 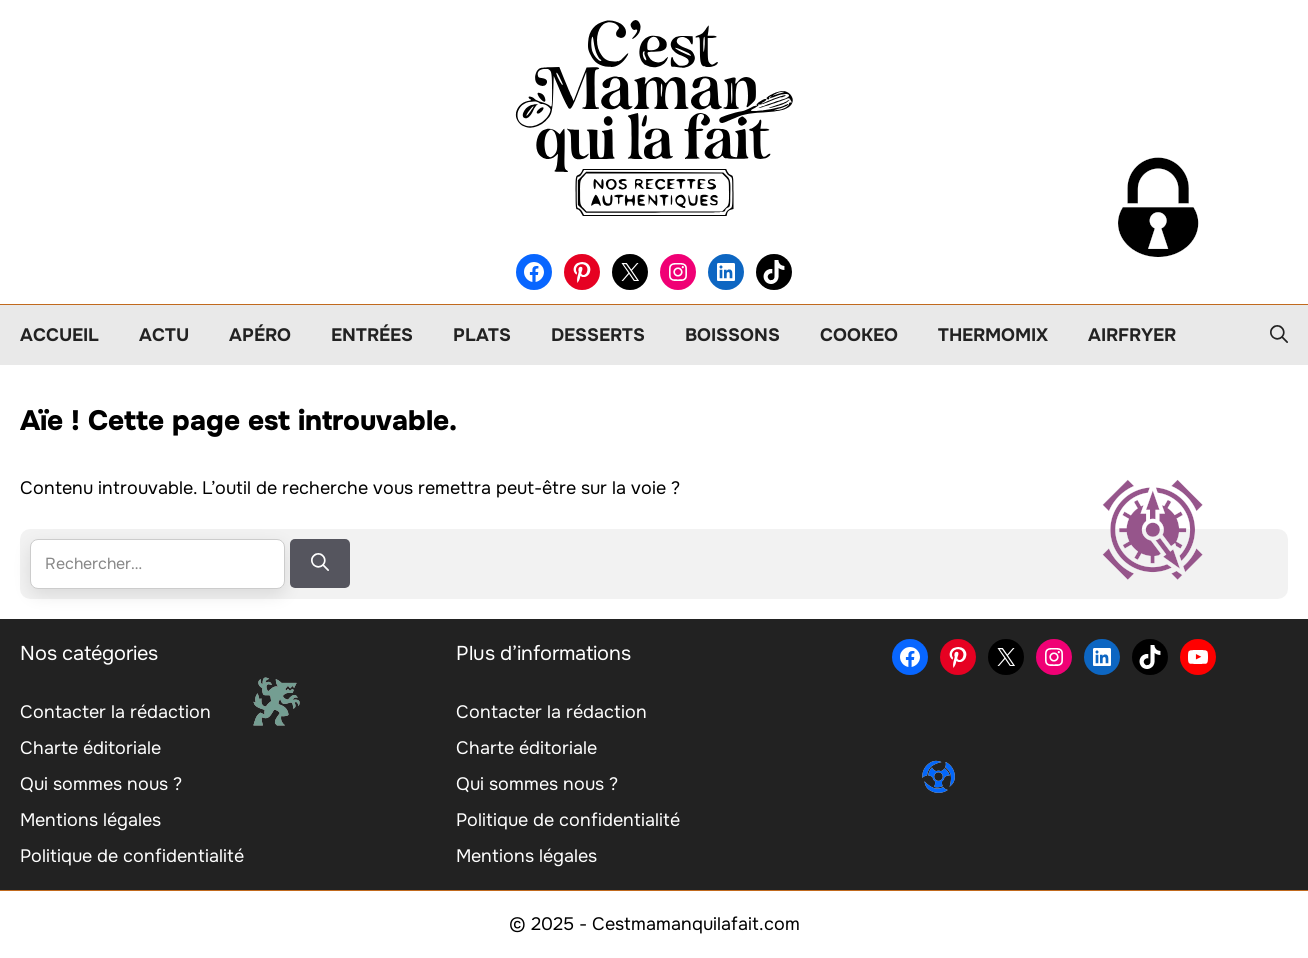 What do you see at coordinates (1158, 207) in the screenshot?
I see `lock or secure this item` at bounding box center [1158, 207].